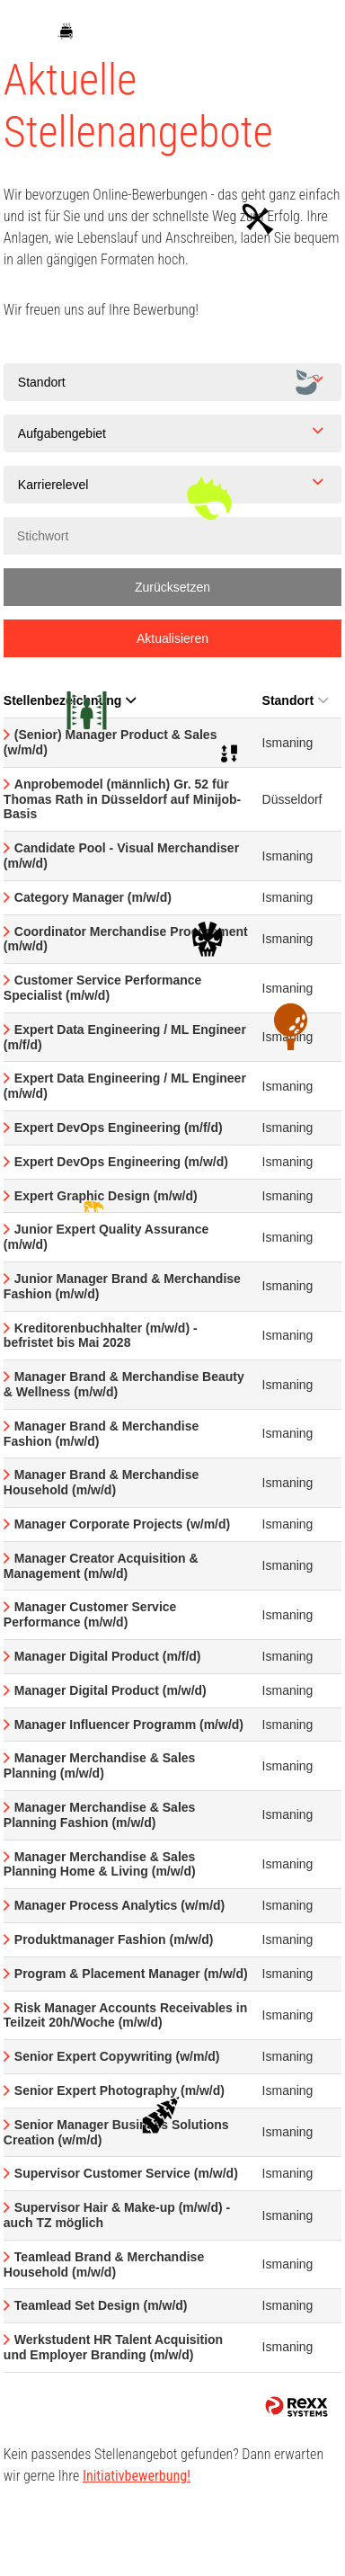 This screenshot has width=345, height=2576. What do you see at coordinates (209, 498) in the screenshot?
I see `select crab or crustacean in a game menu` at bounding box center [209, 498].